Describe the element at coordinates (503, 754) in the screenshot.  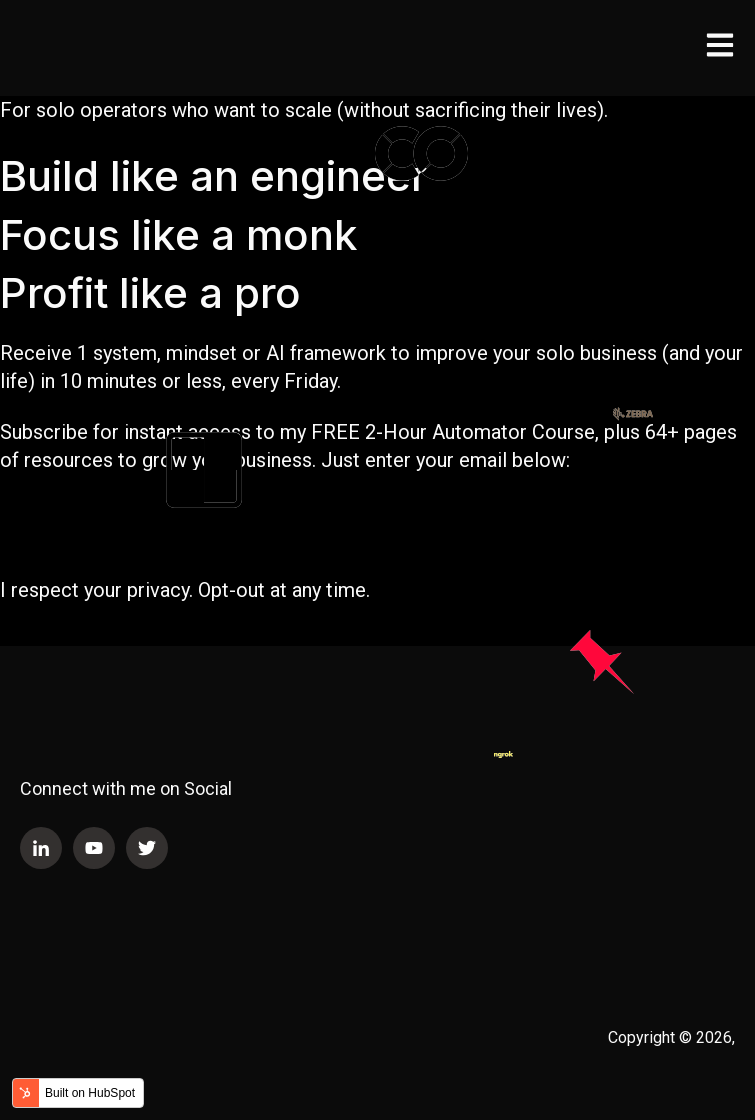
I see `ngrok service integration or connection` at that location.